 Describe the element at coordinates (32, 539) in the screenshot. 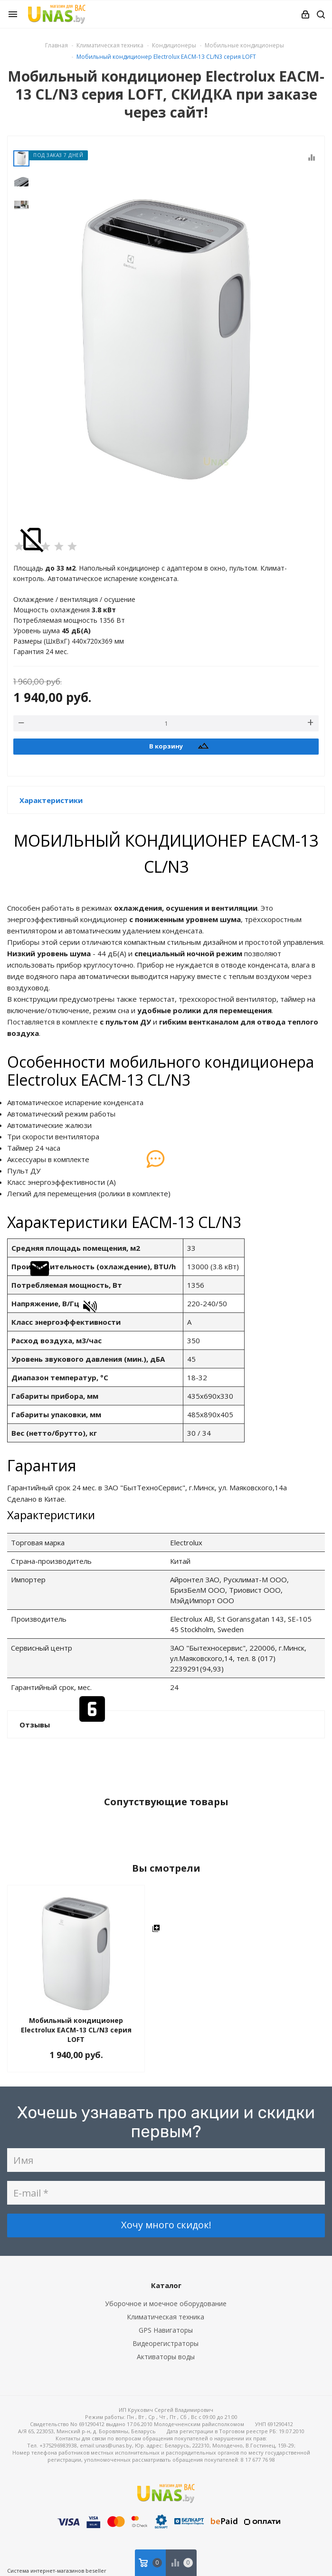

I see `no sim card detected` at that location.